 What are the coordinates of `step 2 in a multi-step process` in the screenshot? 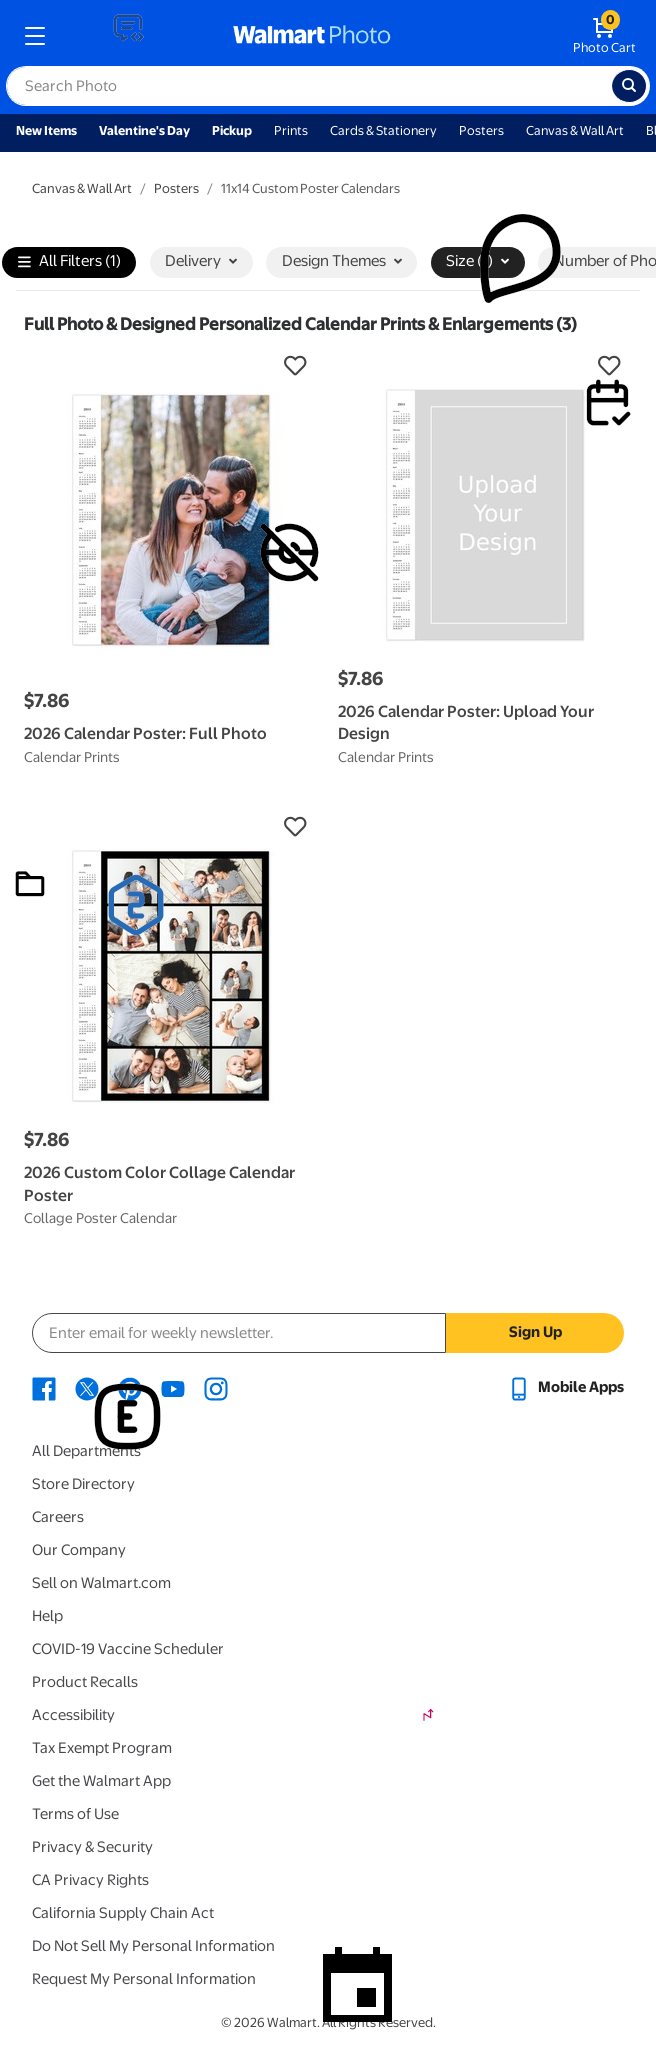 It's located at (136, 905).